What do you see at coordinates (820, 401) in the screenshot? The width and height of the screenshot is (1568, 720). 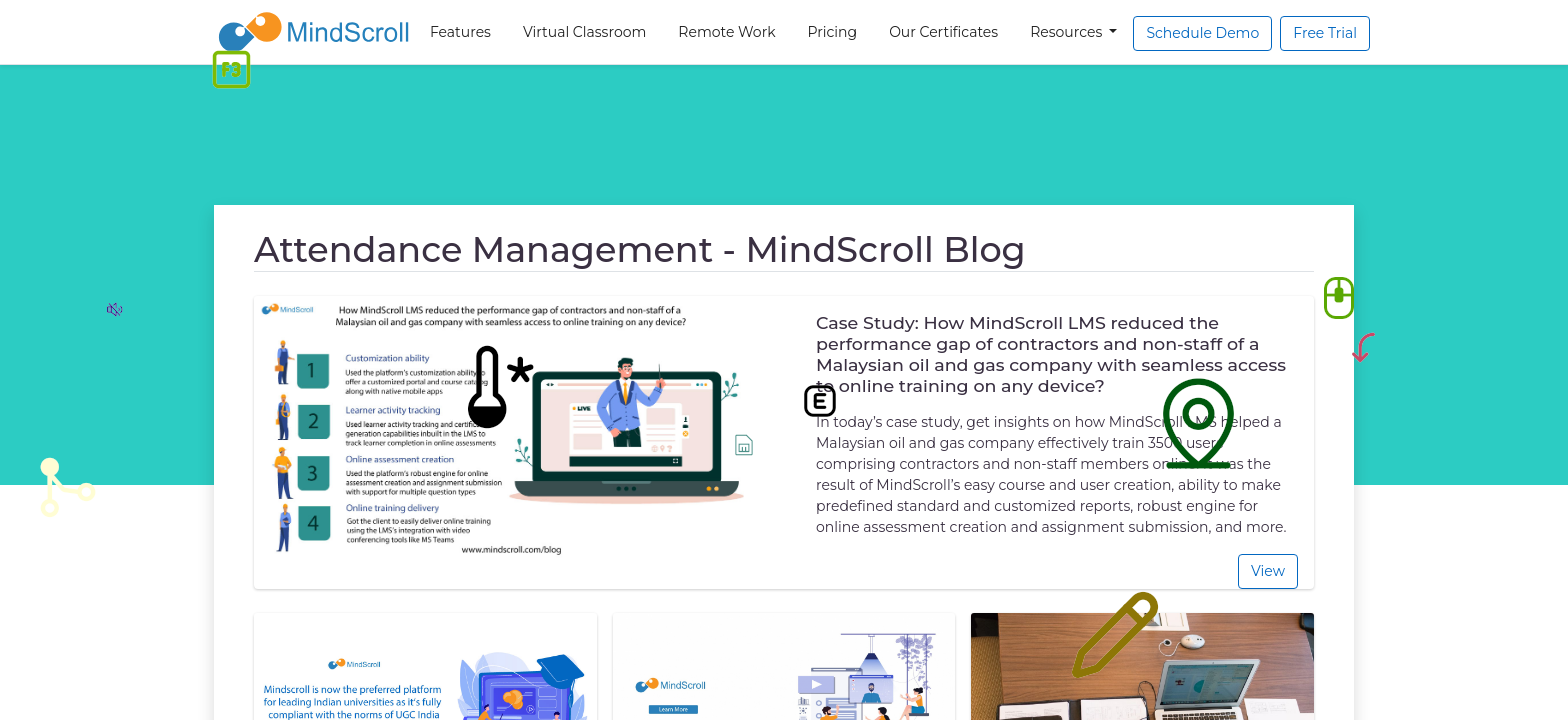 I see `visit etsy store or marketplace` at bounding box center [820, 401].